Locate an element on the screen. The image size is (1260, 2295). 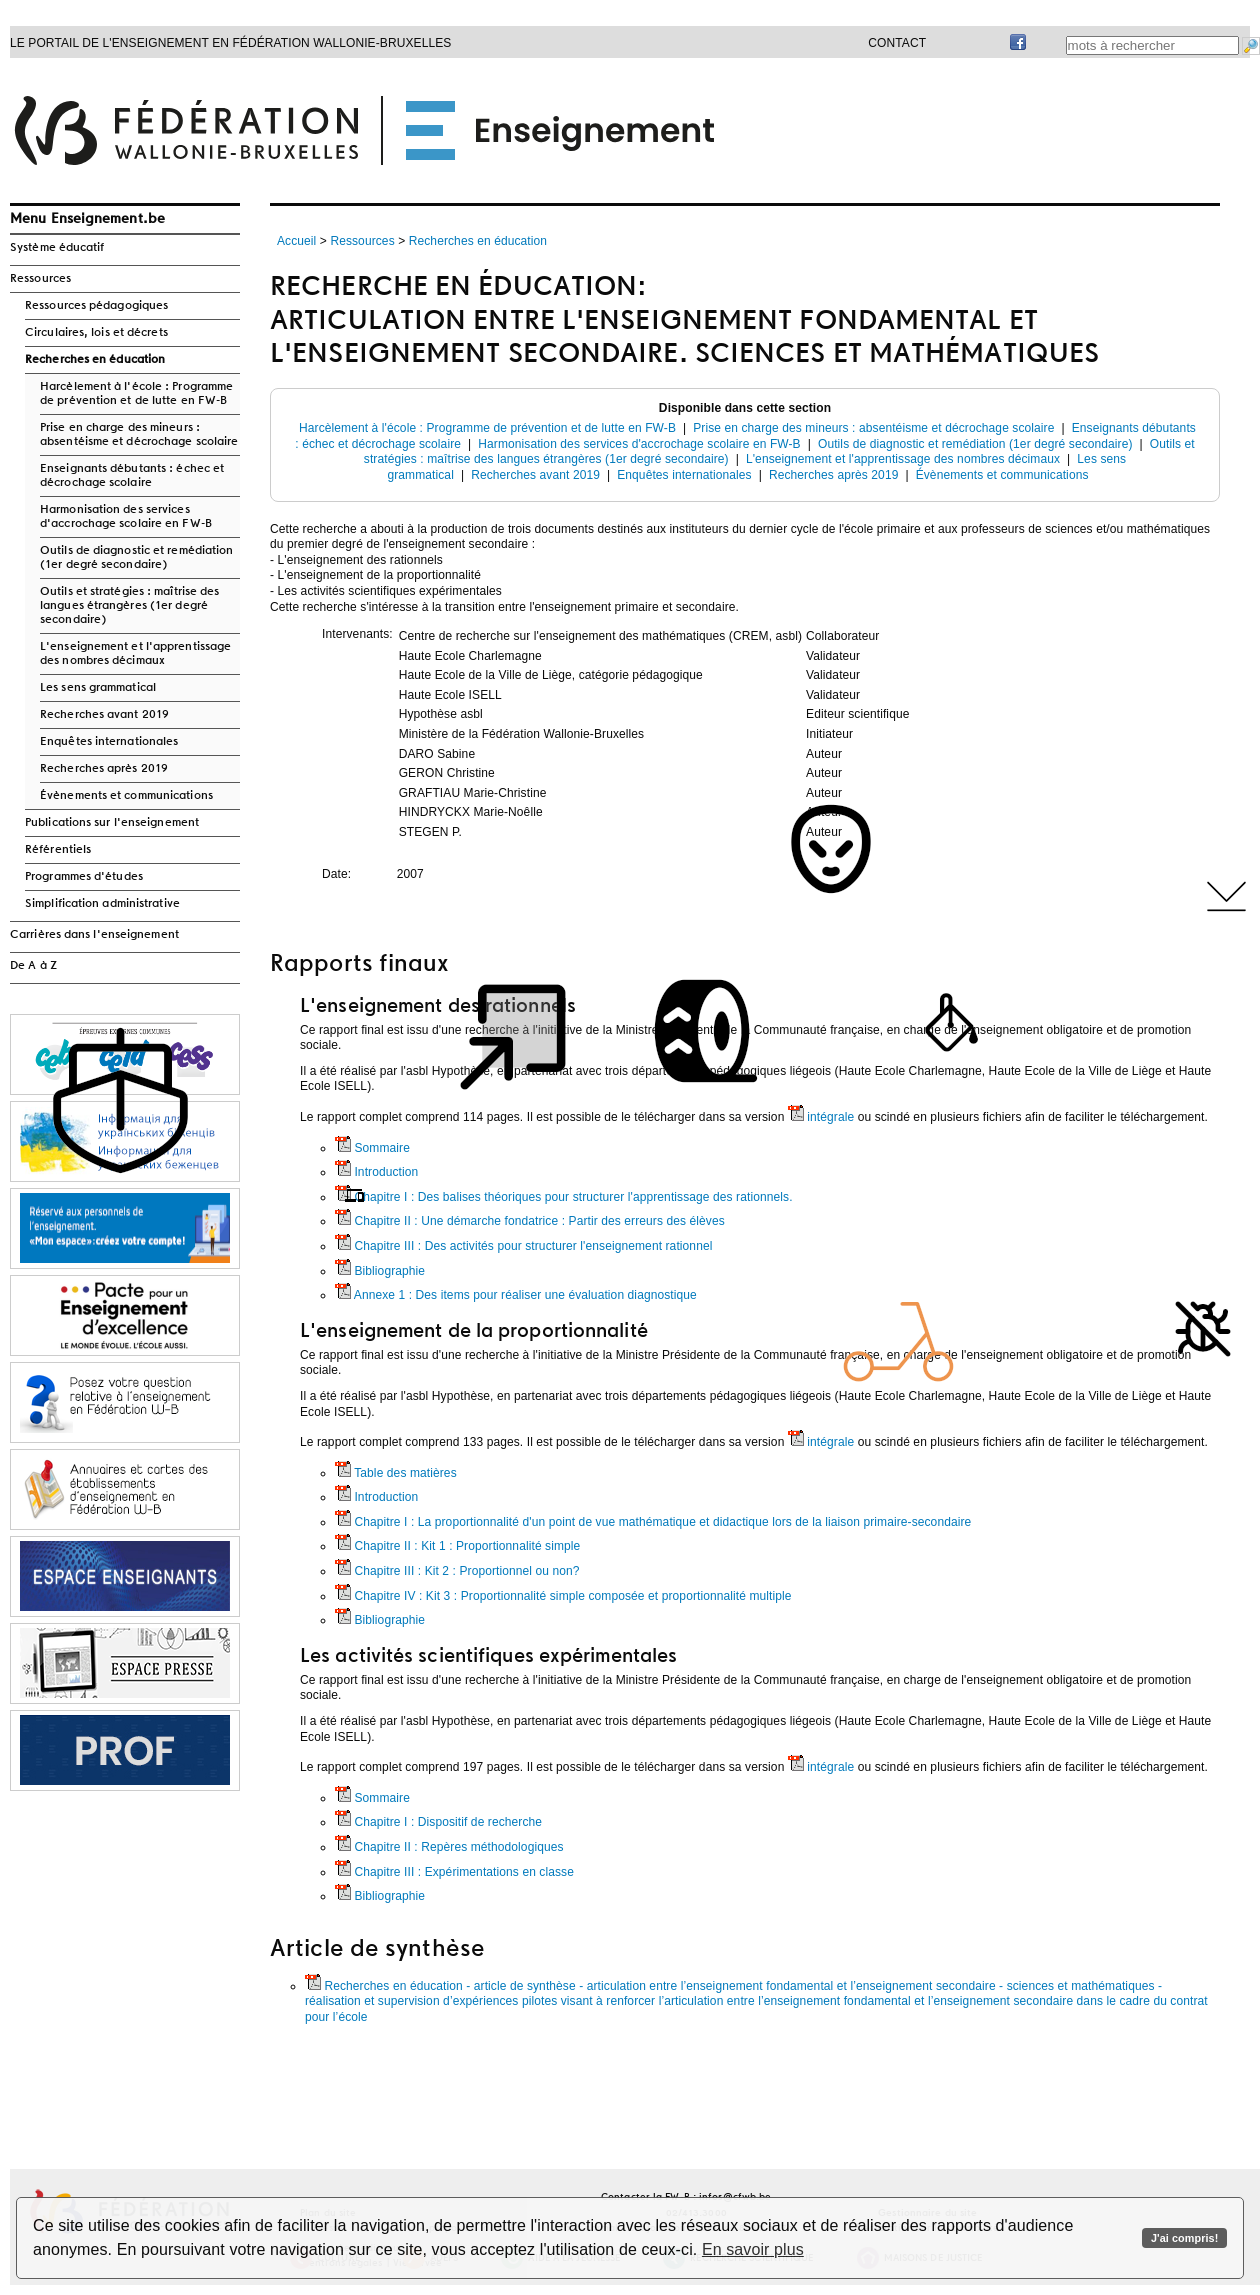
change theme or color settings is located at coordinates (950, 1022).